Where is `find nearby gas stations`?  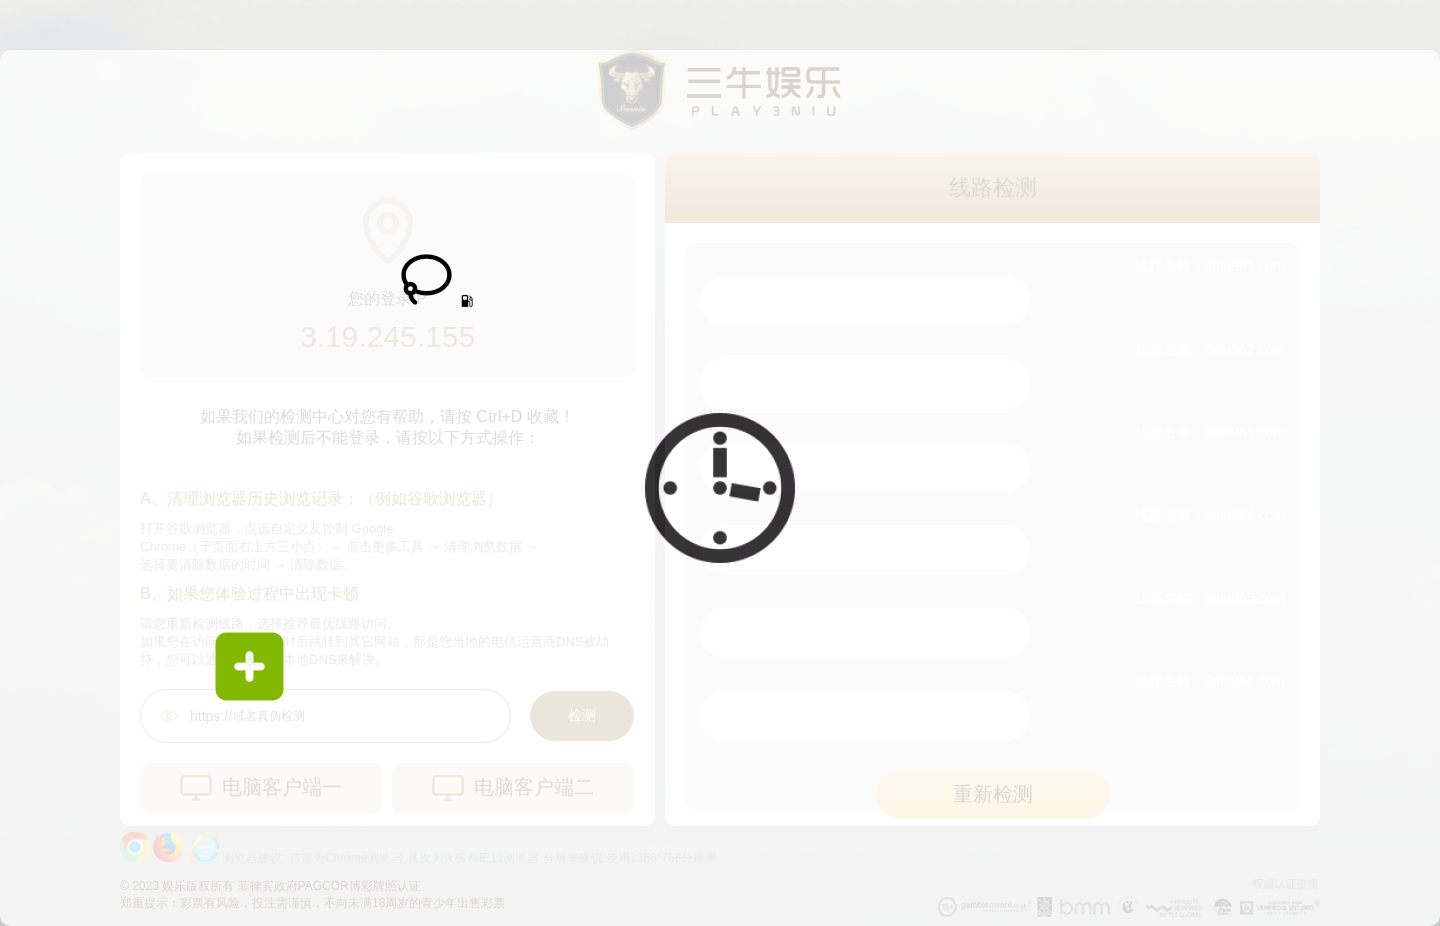 find nearby gas stations is located at coordinates (467, 301).